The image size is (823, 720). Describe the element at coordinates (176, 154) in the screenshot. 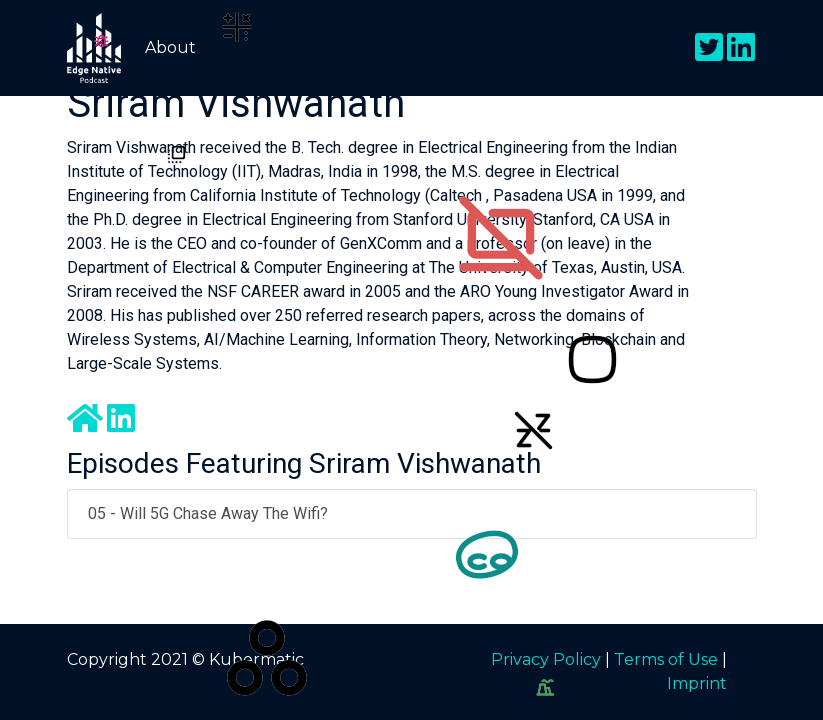

I see `bring selected element to front of layer stack` at that location.